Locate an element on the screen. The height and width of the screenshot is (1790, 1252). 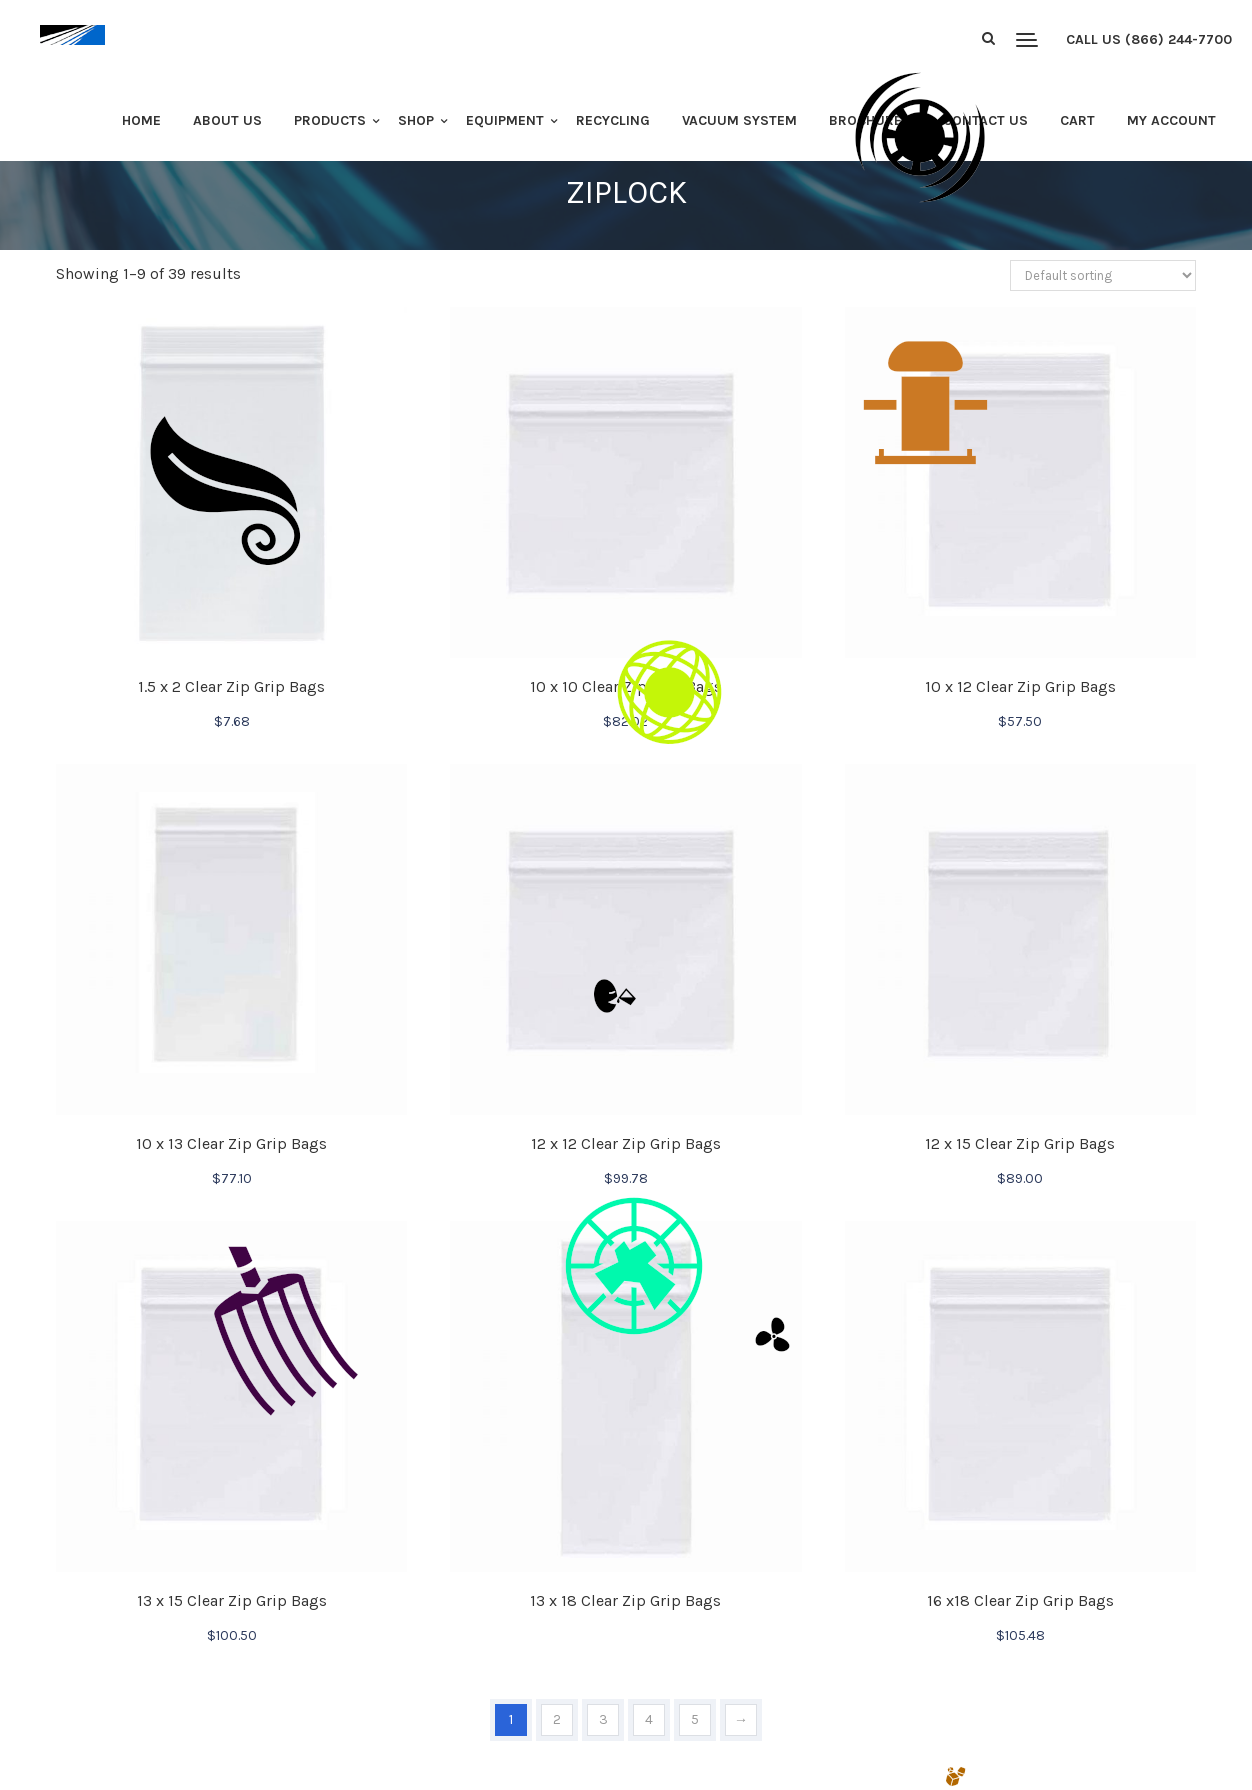
indicates a locked or restricted game item is located at coordinates (669, 691).